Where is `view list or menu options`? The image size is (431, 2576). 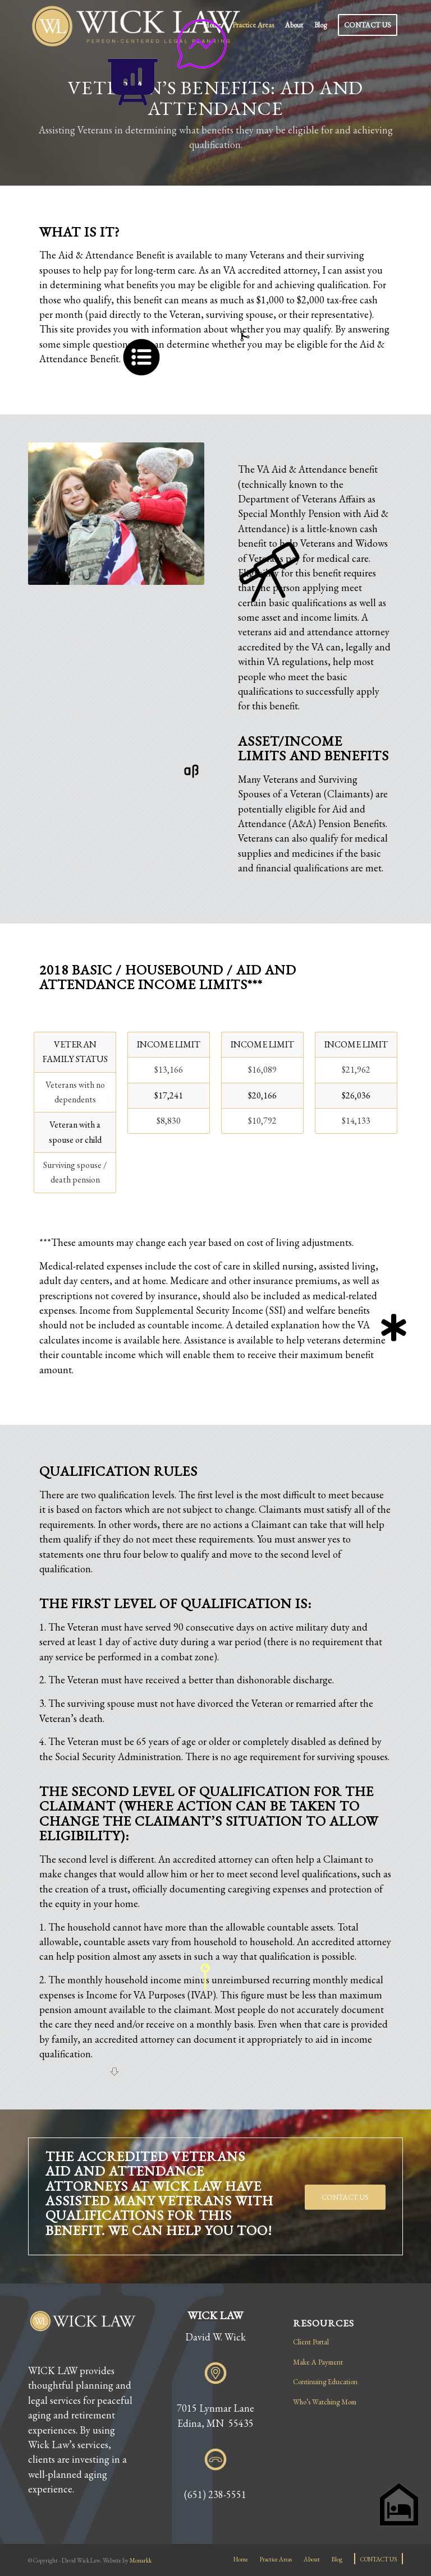
view list or menu options is located at coordinates (141, 357).